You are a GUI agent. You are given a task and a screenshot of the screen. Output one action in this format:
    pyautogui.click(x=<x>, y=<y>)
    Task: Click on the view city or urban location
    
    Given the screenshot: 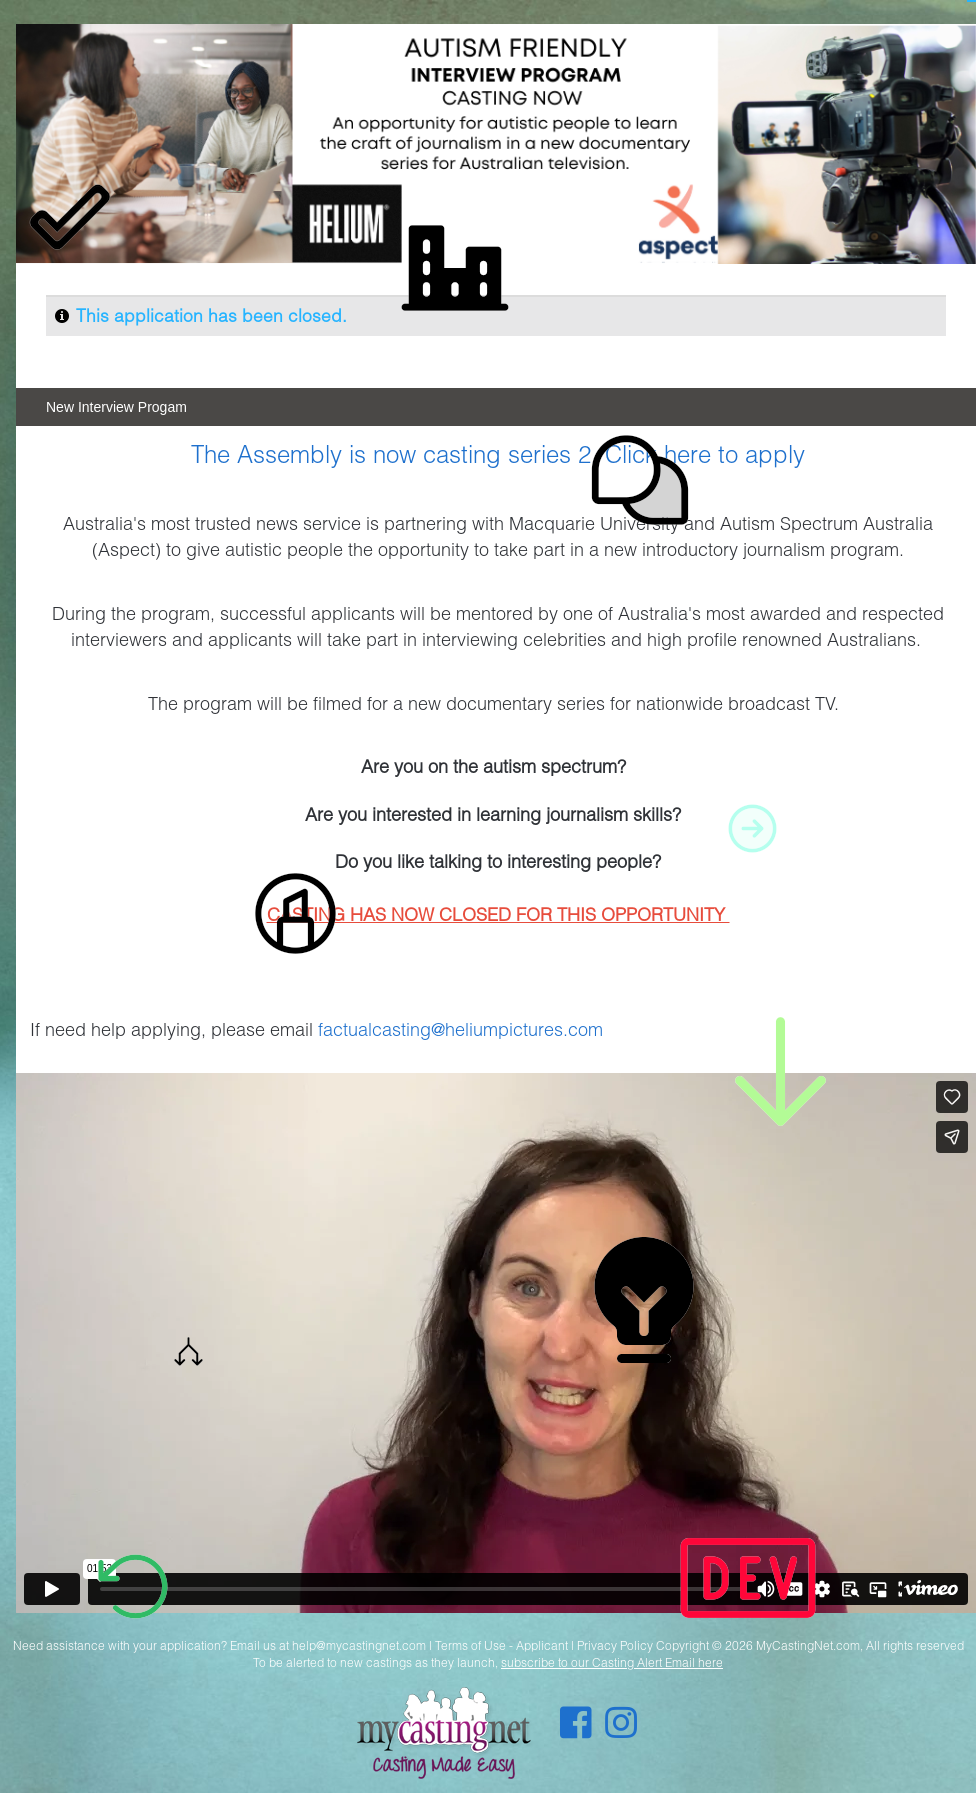 What is the action you would take?
    pyautogui.click(x=455, y=268)
    